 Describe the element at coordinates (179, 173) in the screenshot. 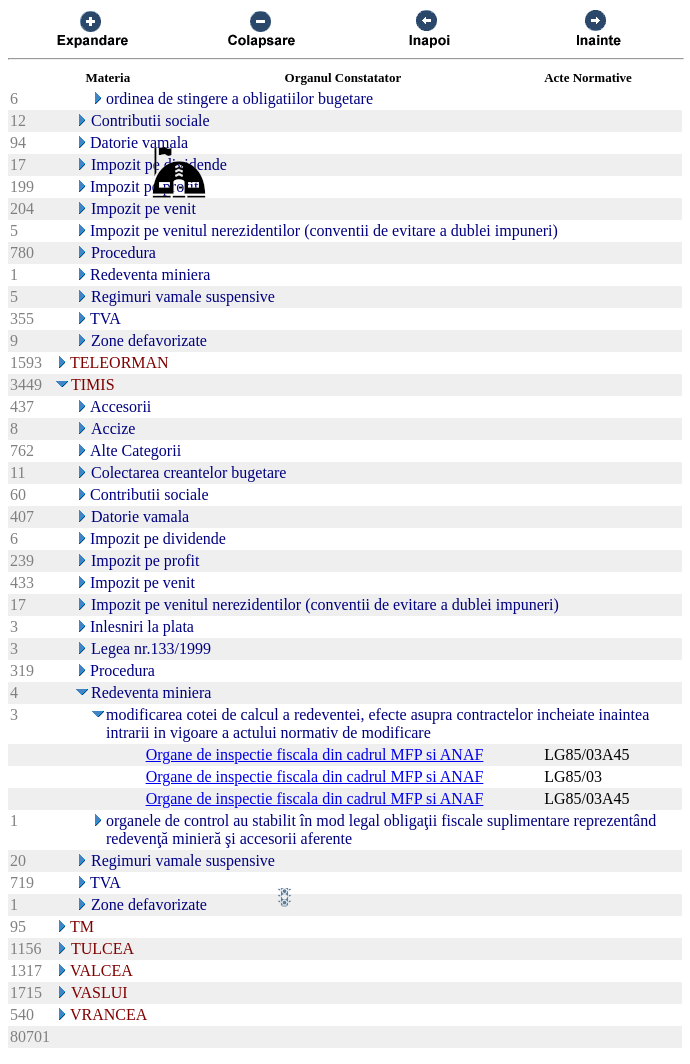

I see `access military barracks or troop housing` at that location.